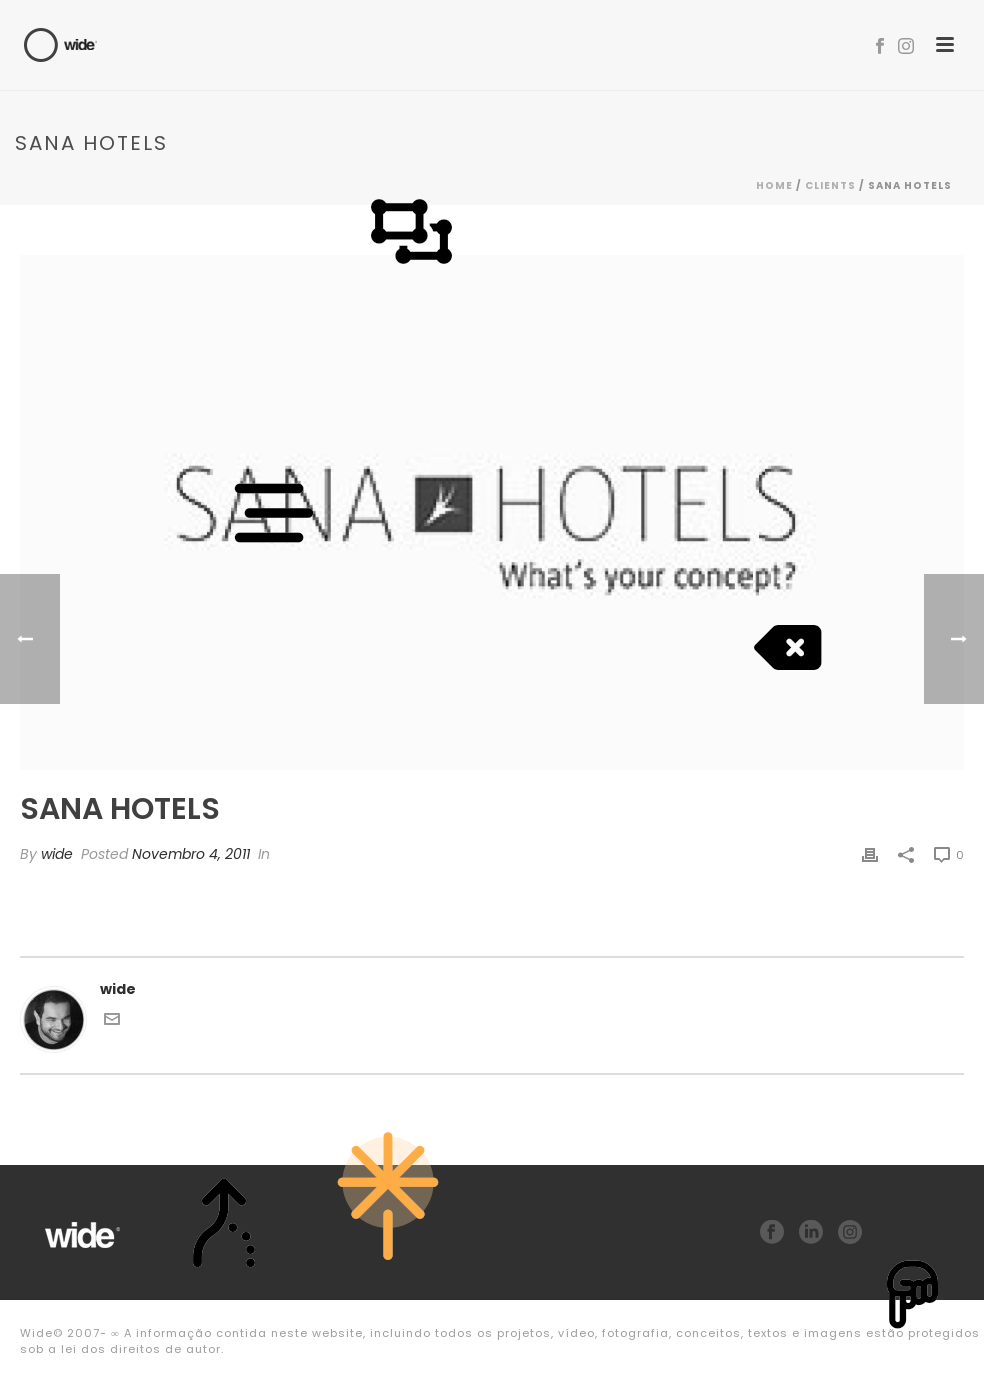  I want to click on access live stream or feed, so click(274, 513).